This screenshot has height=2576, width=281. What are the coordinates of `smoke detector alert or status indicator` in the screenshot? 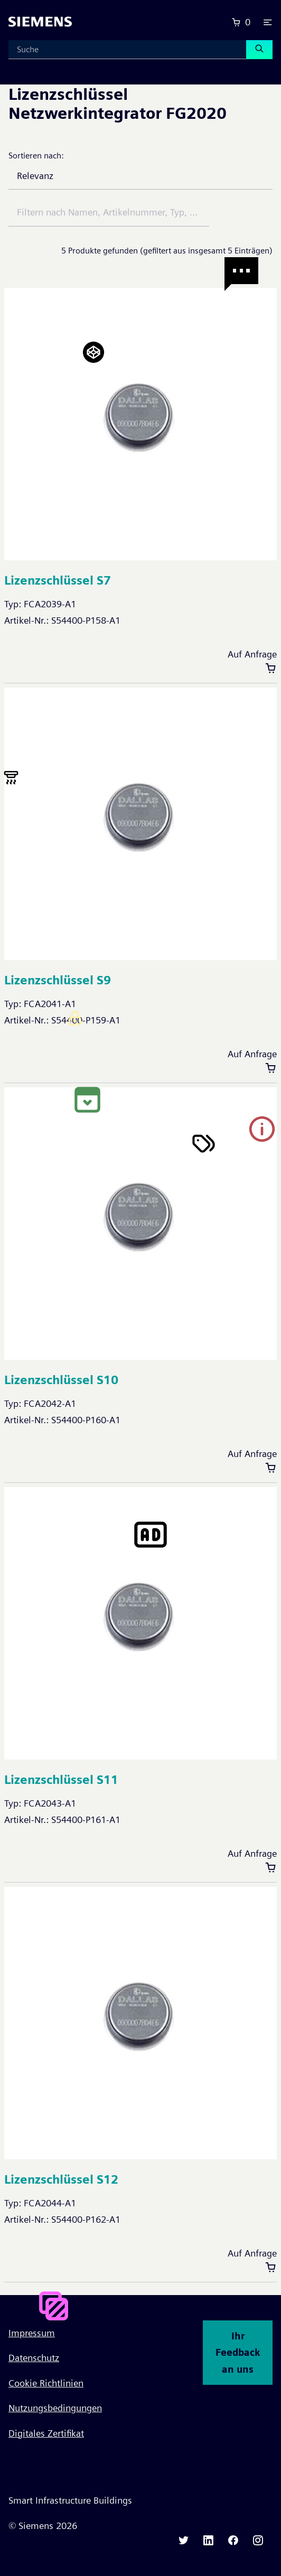 It's located at (11, 777).